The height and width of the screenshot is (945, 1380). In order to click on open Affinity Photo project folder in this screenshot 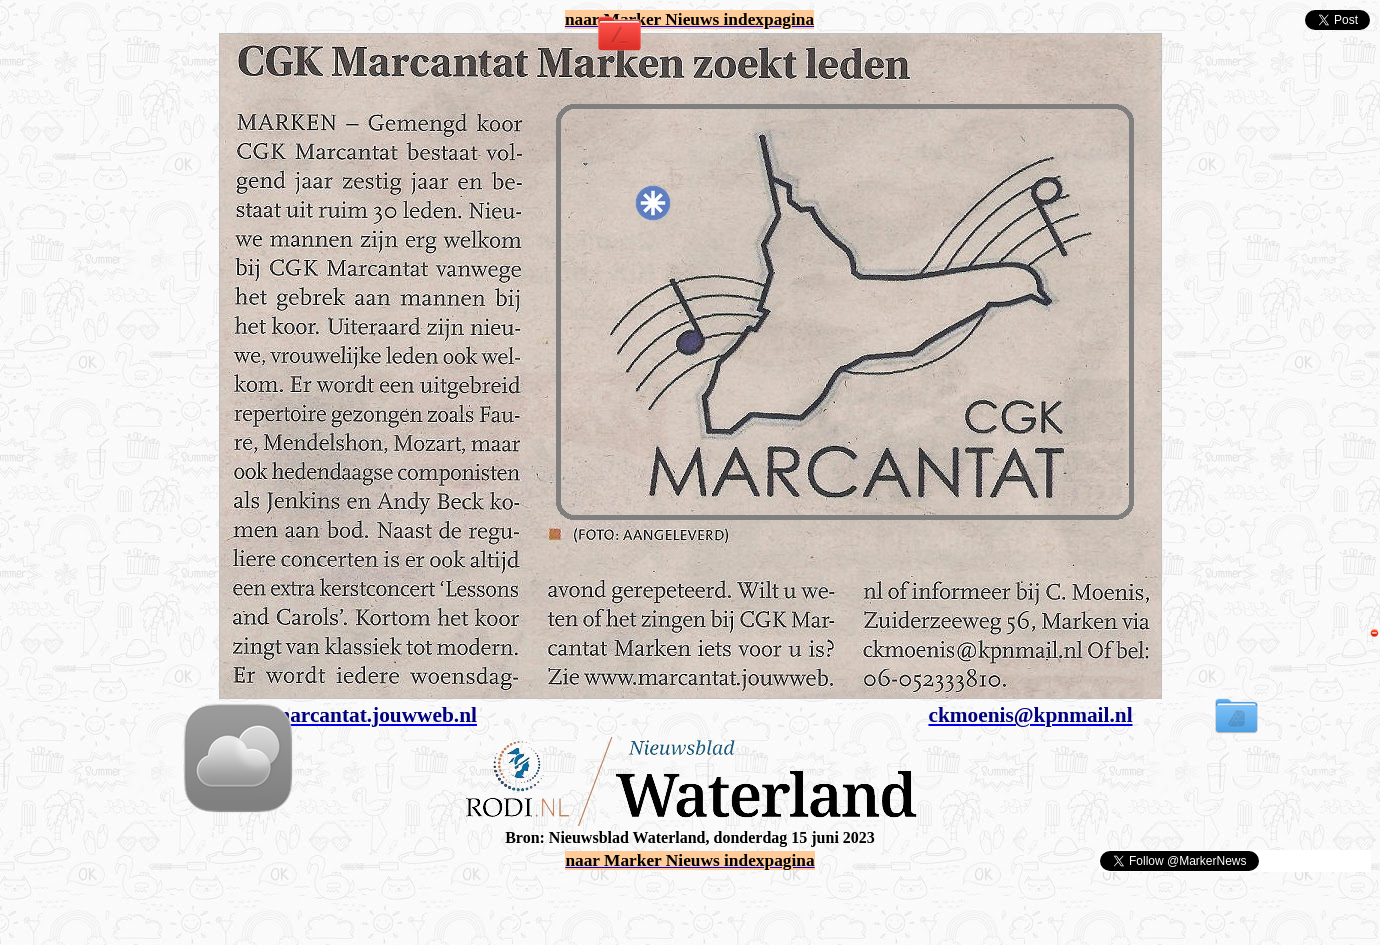, I will do `click(1236, 715)`.